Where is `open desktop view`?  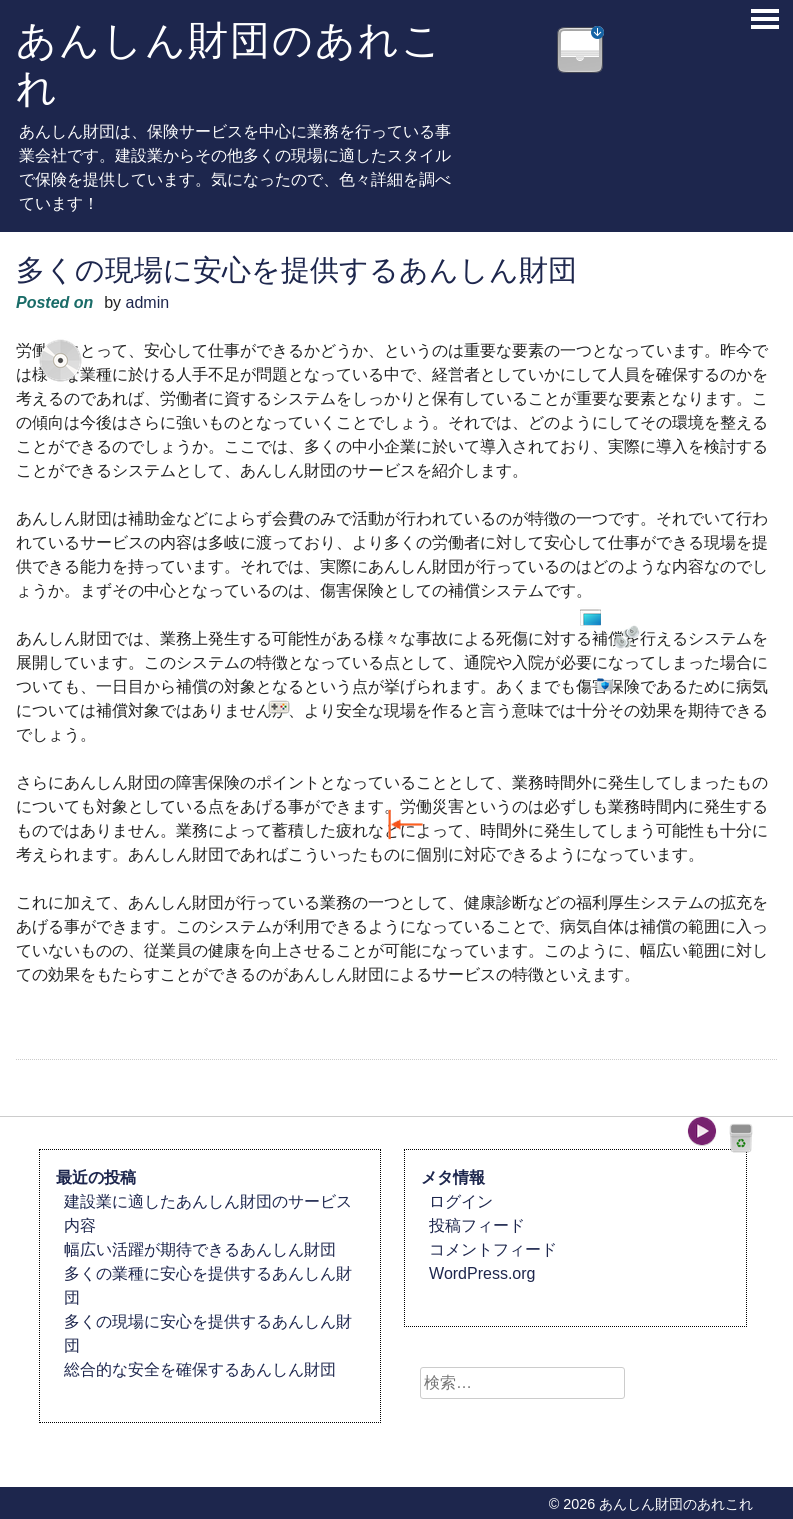
open desktop view is located at coordinates (590, 617).